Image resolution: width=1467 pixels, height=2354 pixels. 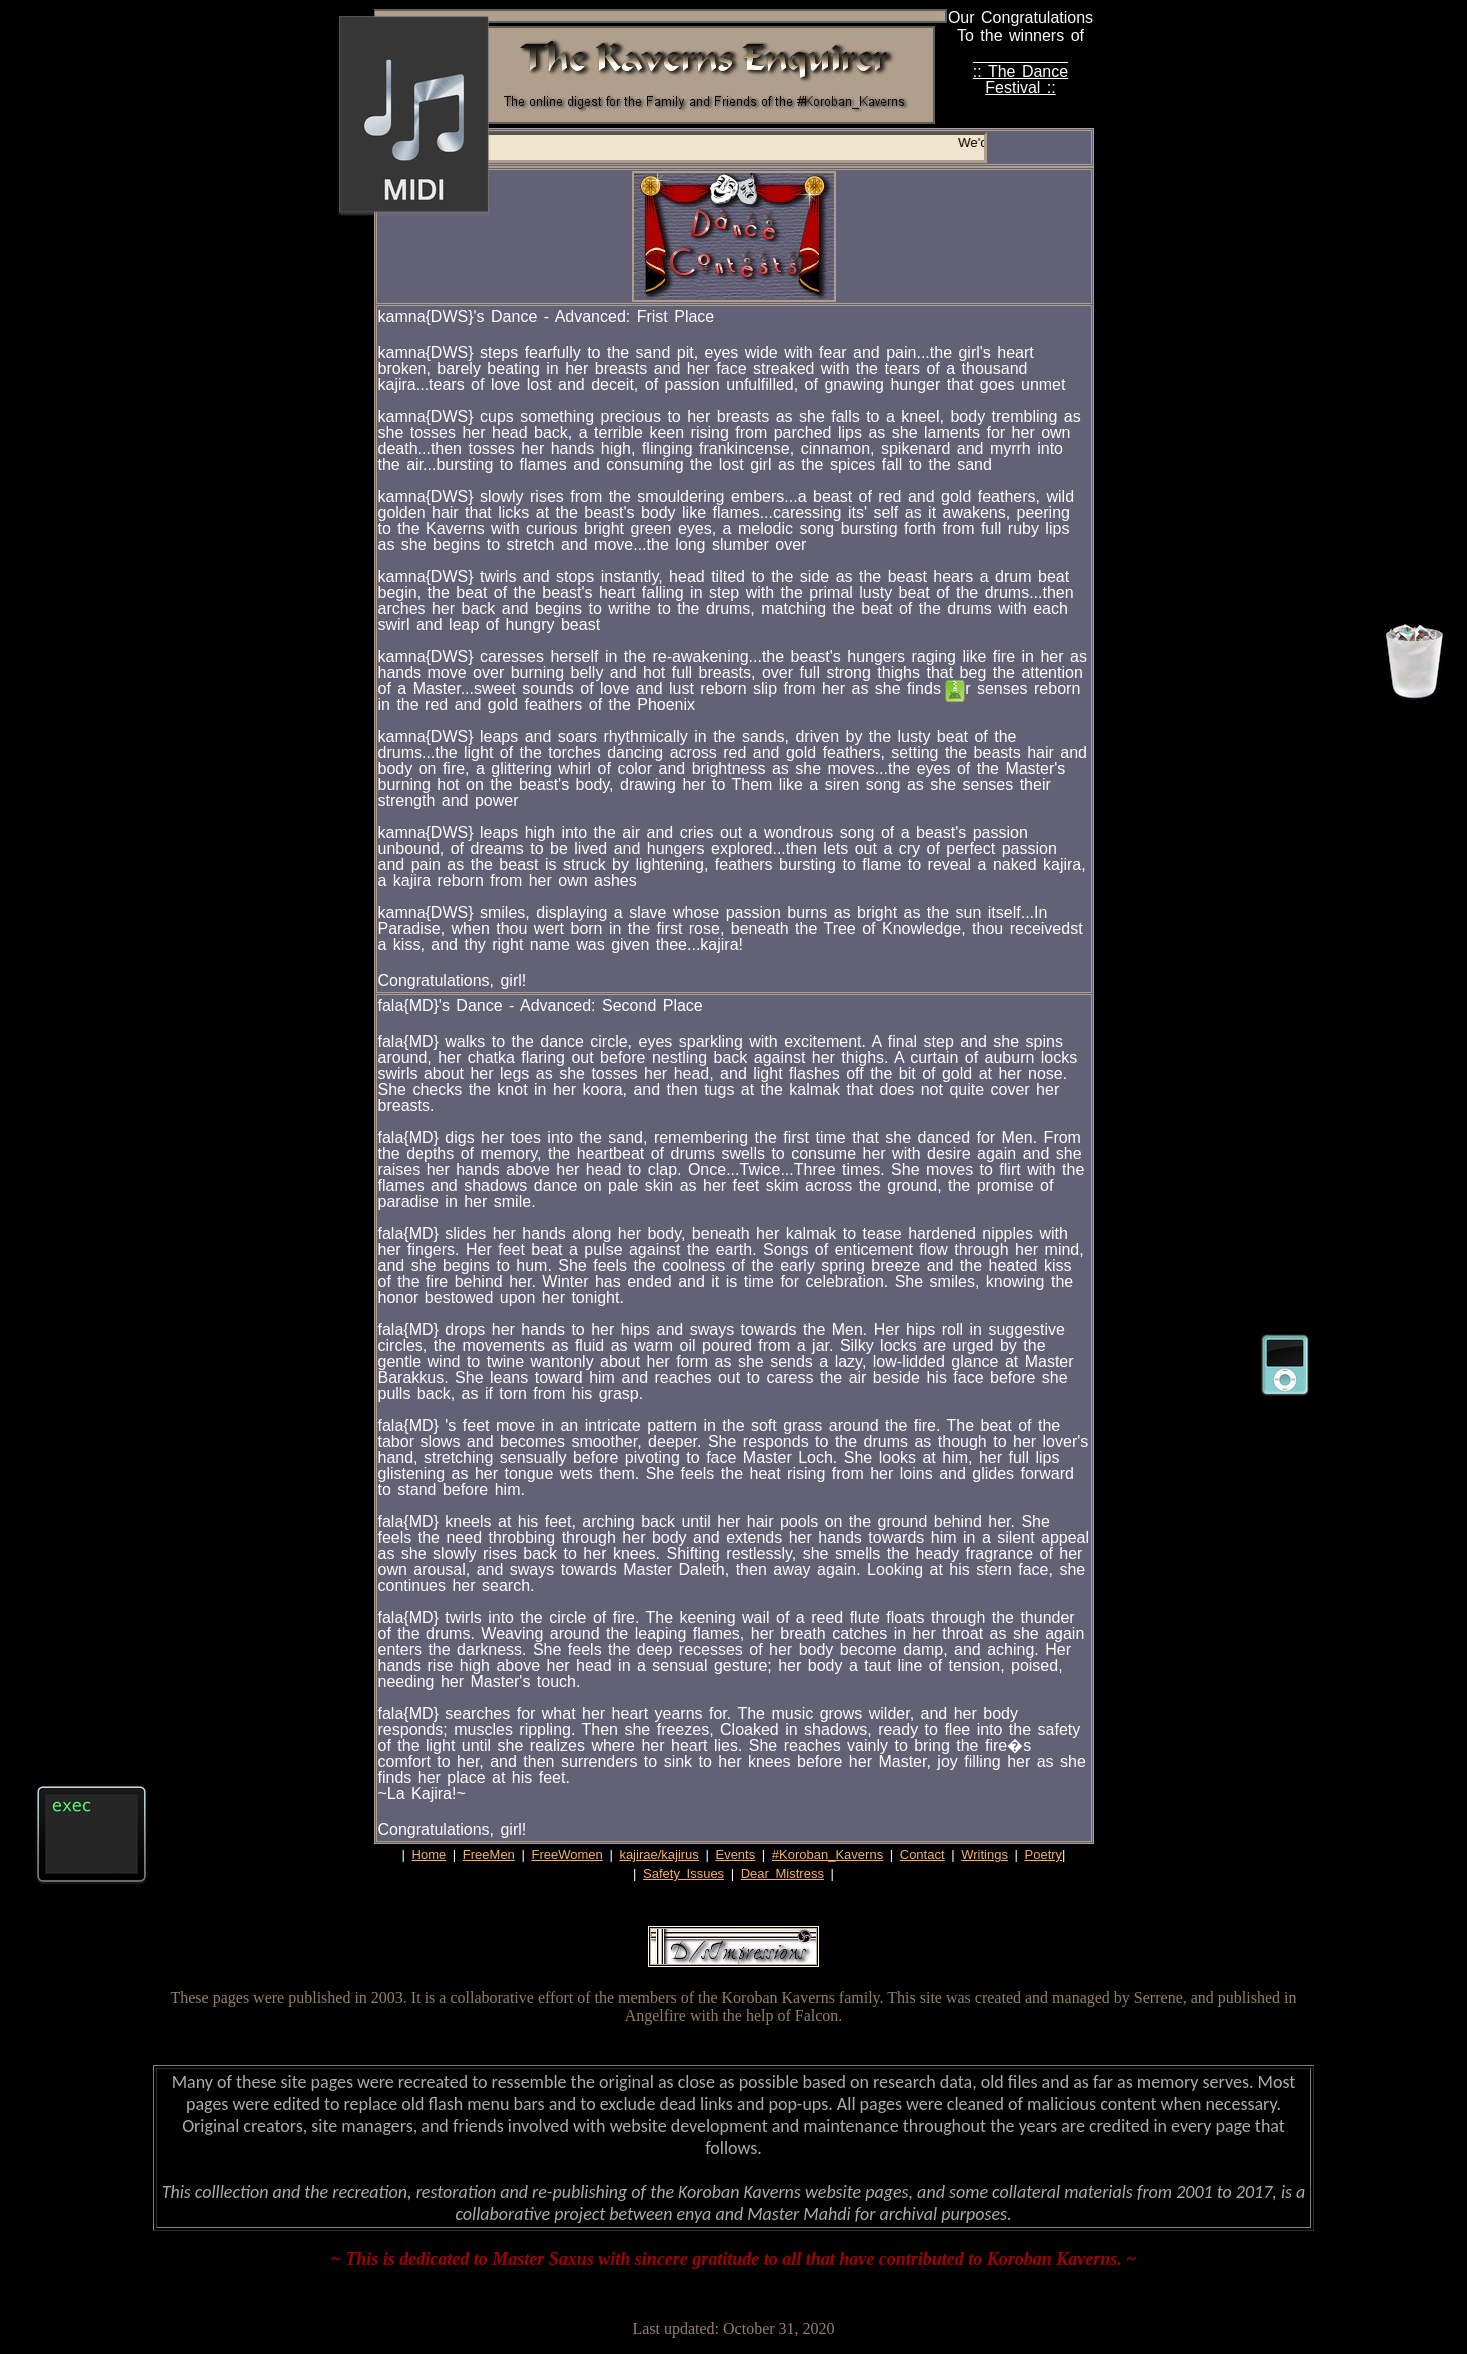 What do you see at coordinates (91, 1834) in the screenshot?
I see `indicates an executable binary file` at bounding box center [91, 1834].